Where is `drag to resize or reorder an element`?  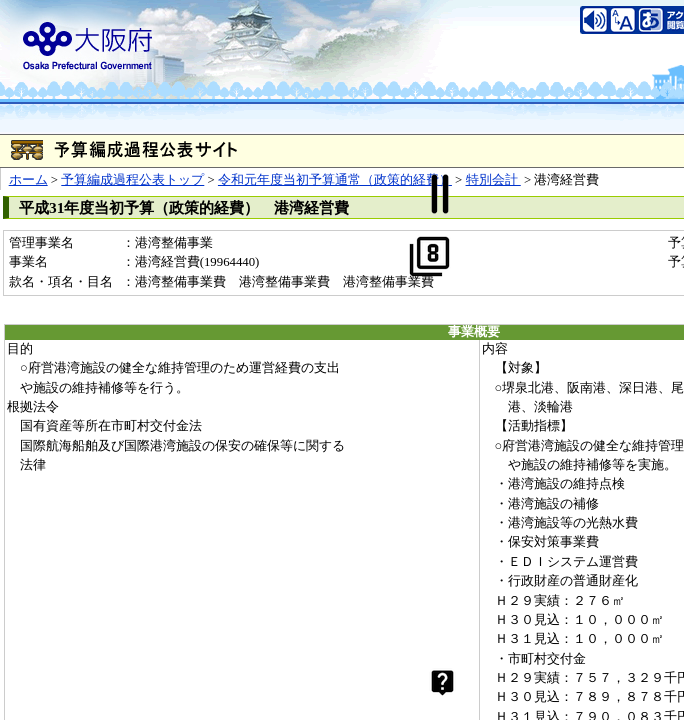
drag to resize or reorder an element is located at coordinates (440, 194).